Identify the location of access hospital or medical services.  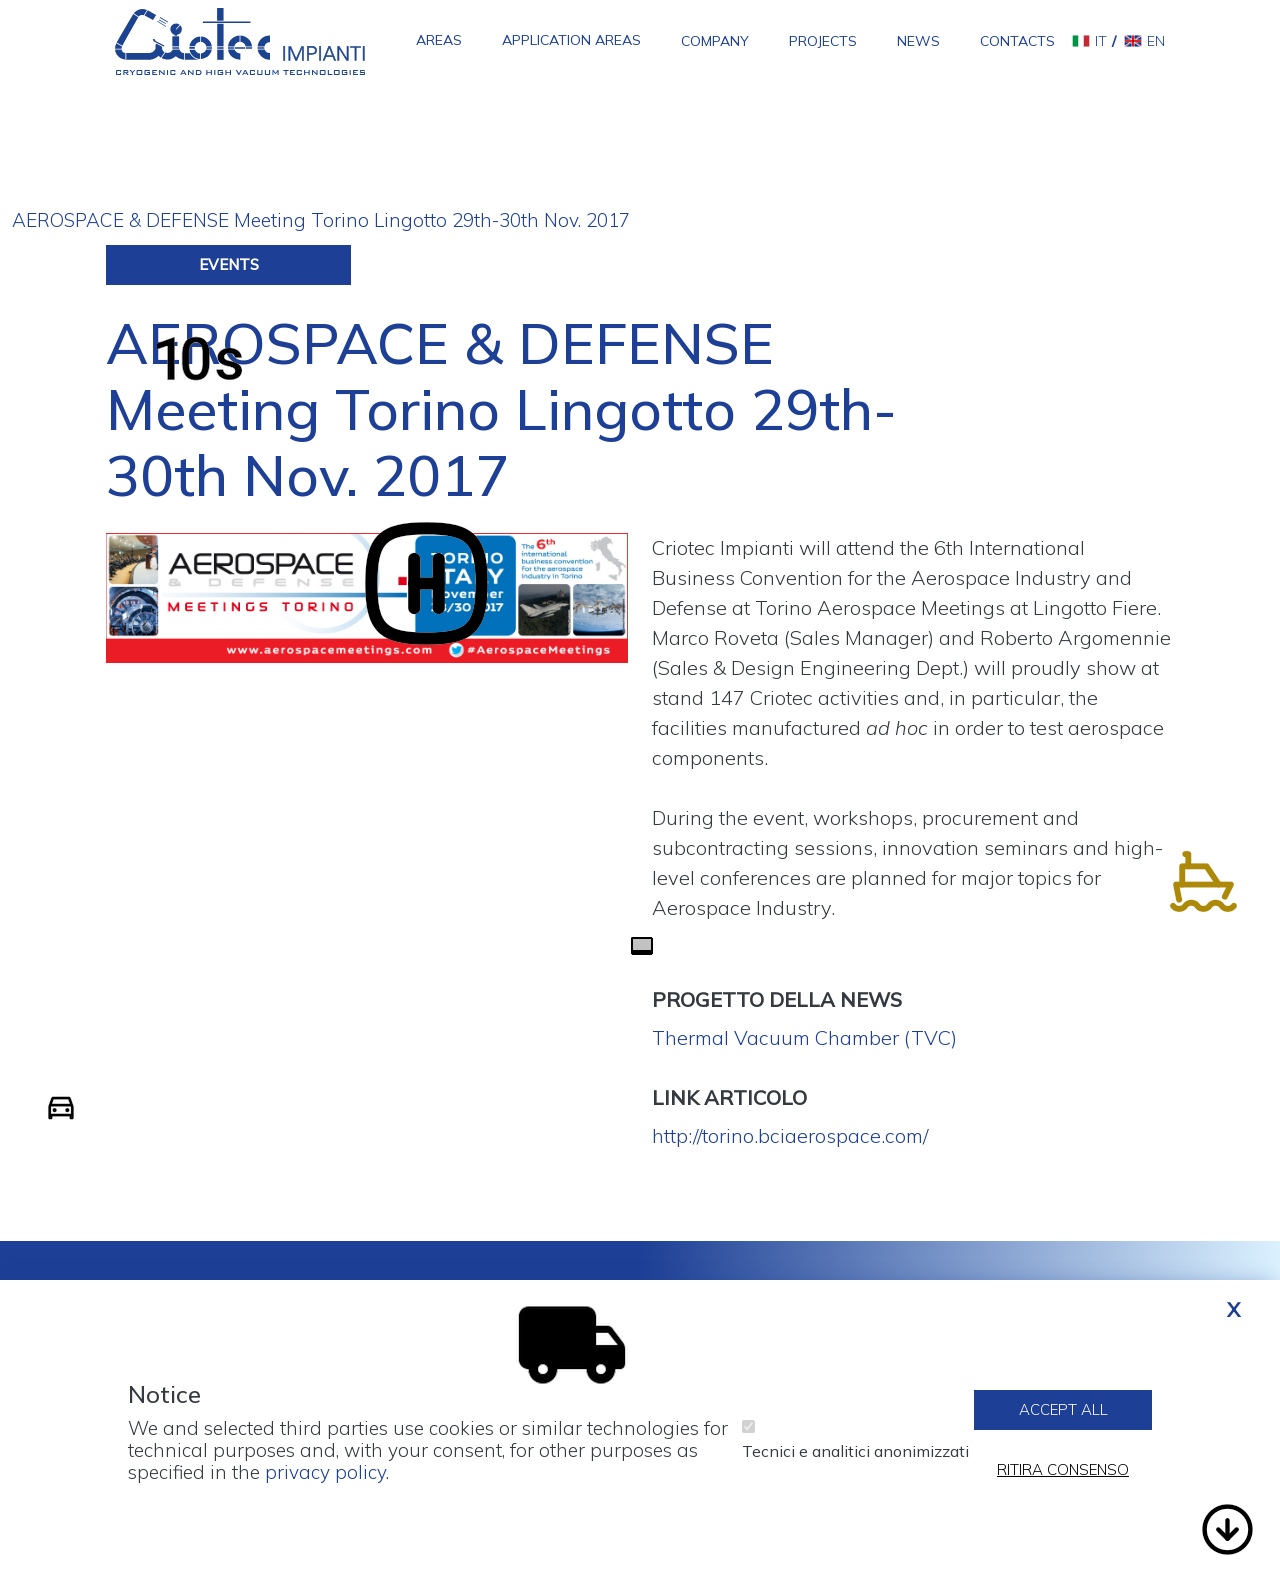
(426, 583).